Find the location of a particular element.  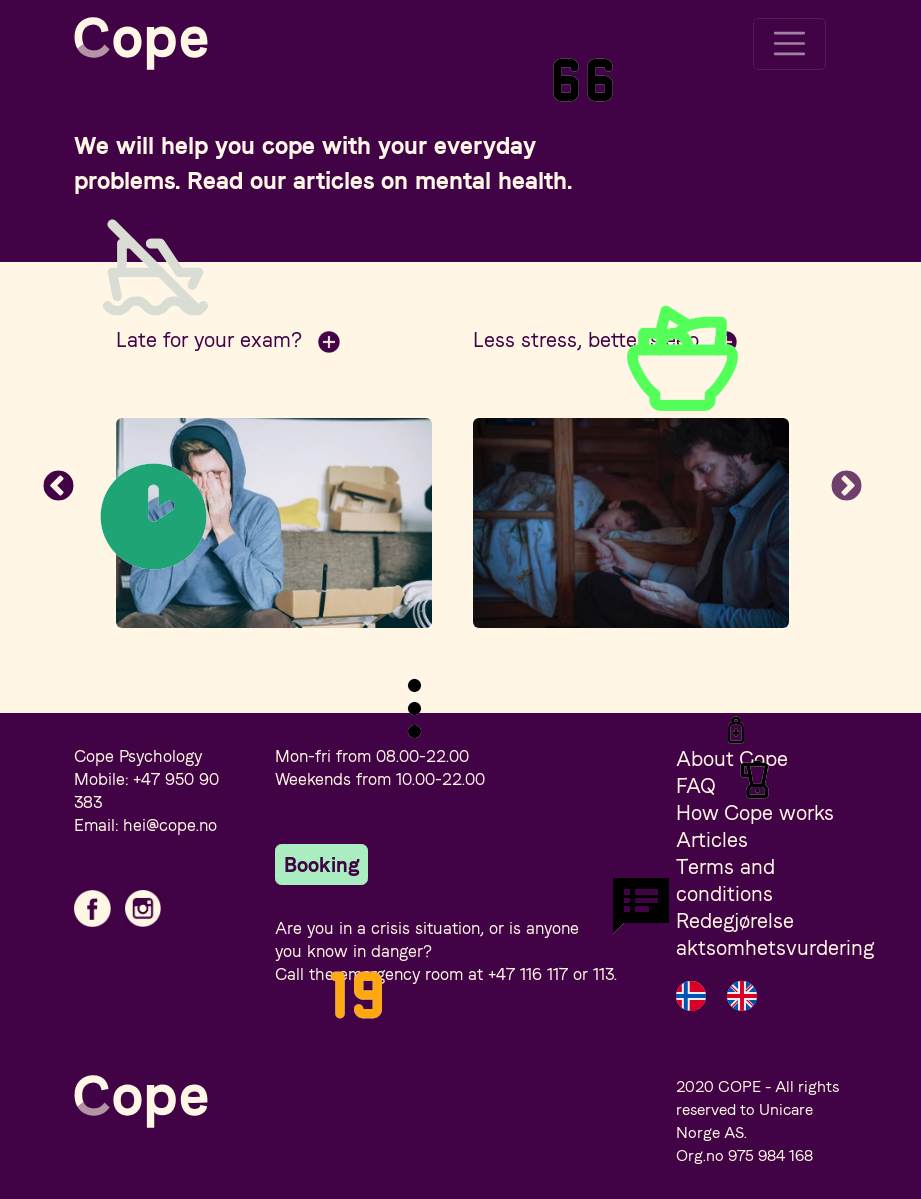

indicates 19 items or notifications is located at coordinates (354, 995).